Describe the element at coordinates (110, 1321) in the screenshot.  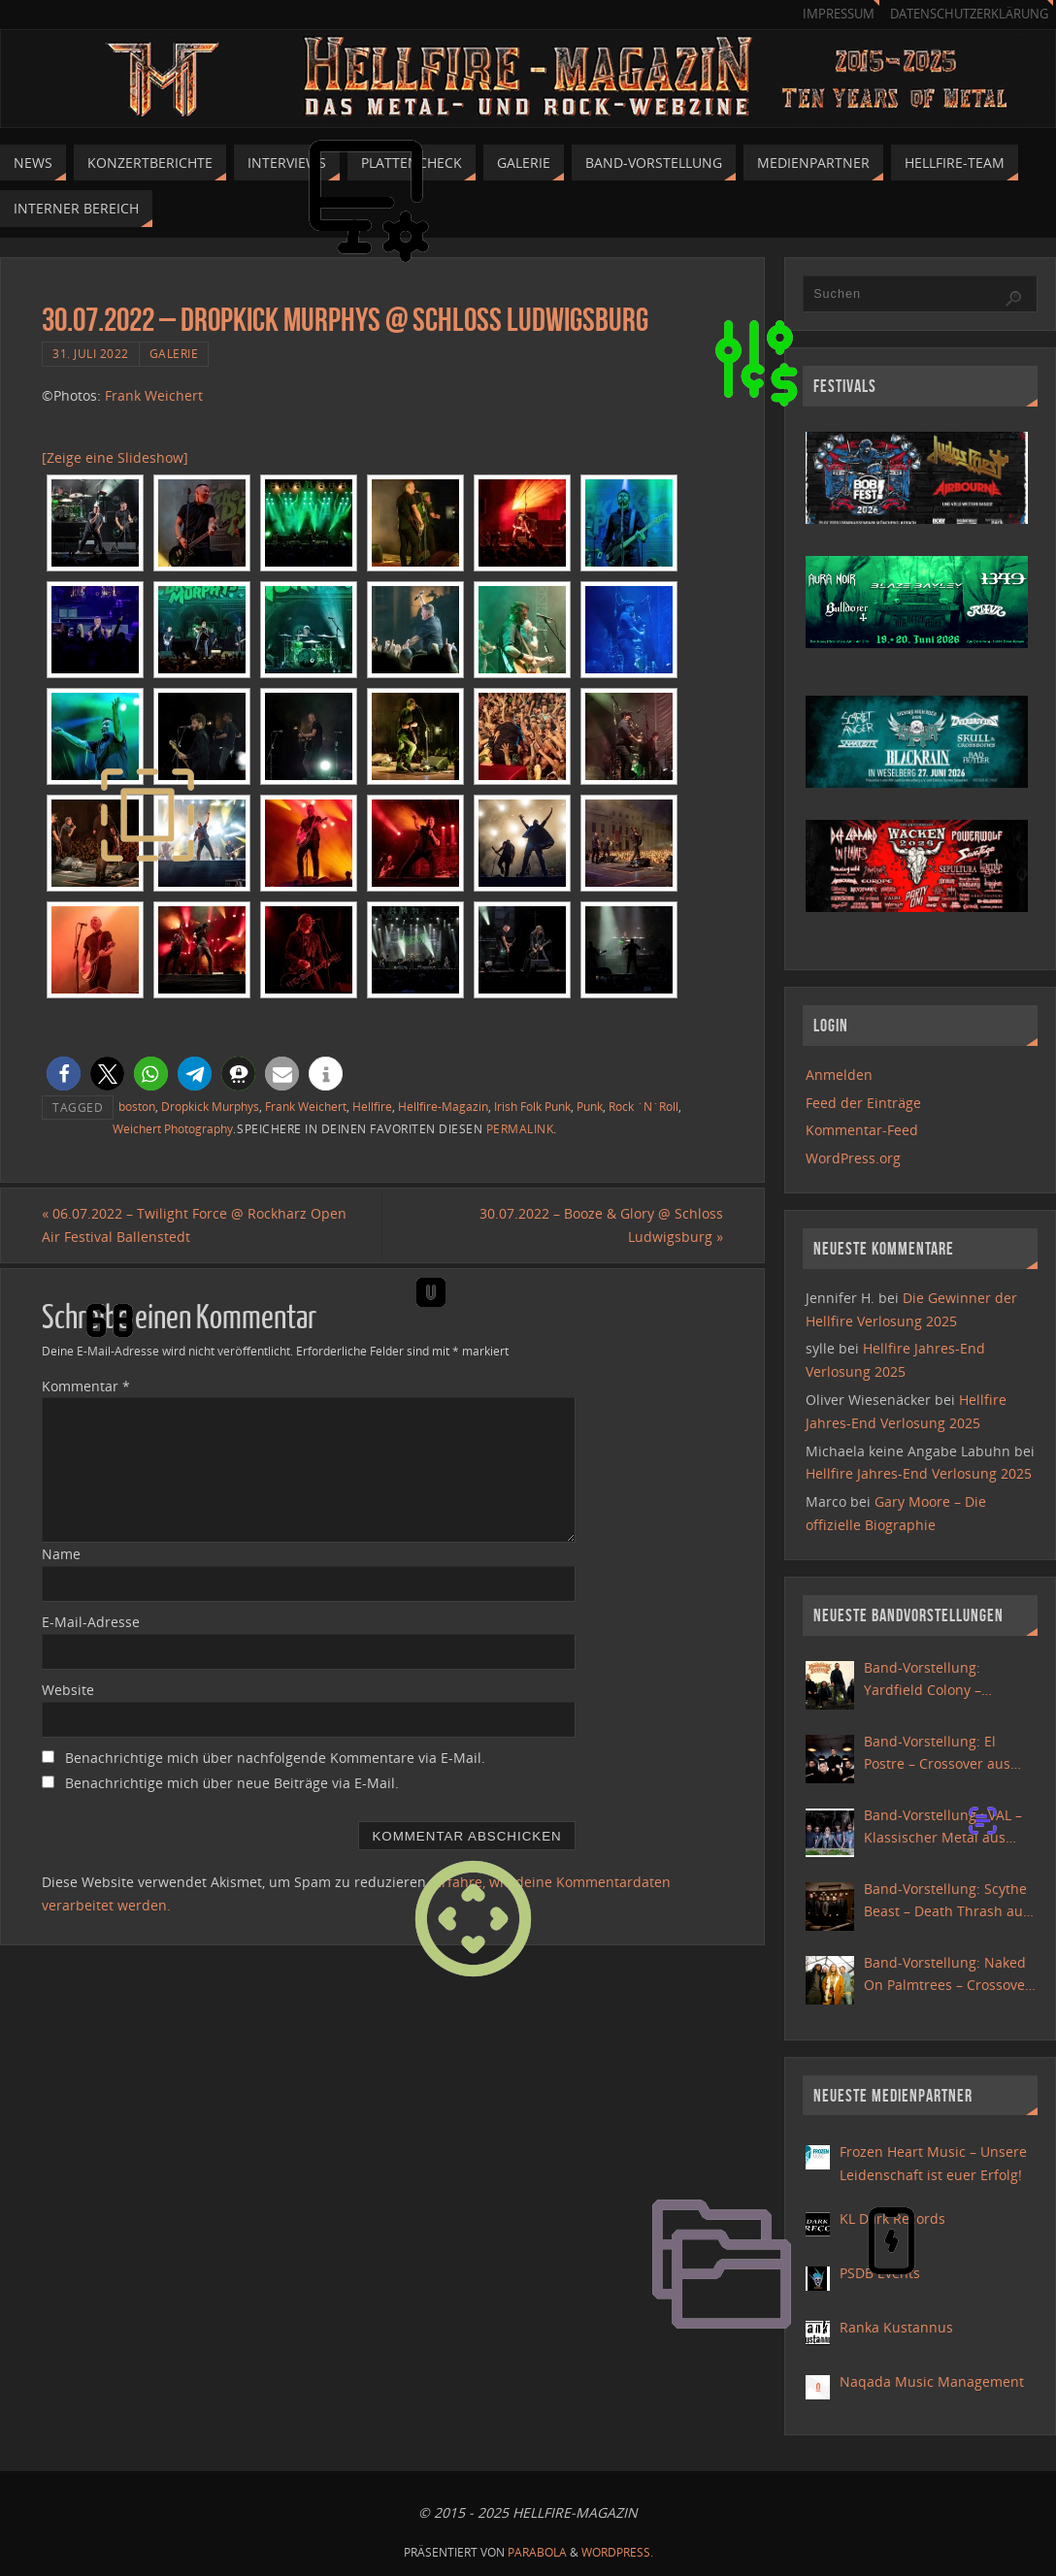
I see `displays the number 68 as a label or count indicator` at that location.